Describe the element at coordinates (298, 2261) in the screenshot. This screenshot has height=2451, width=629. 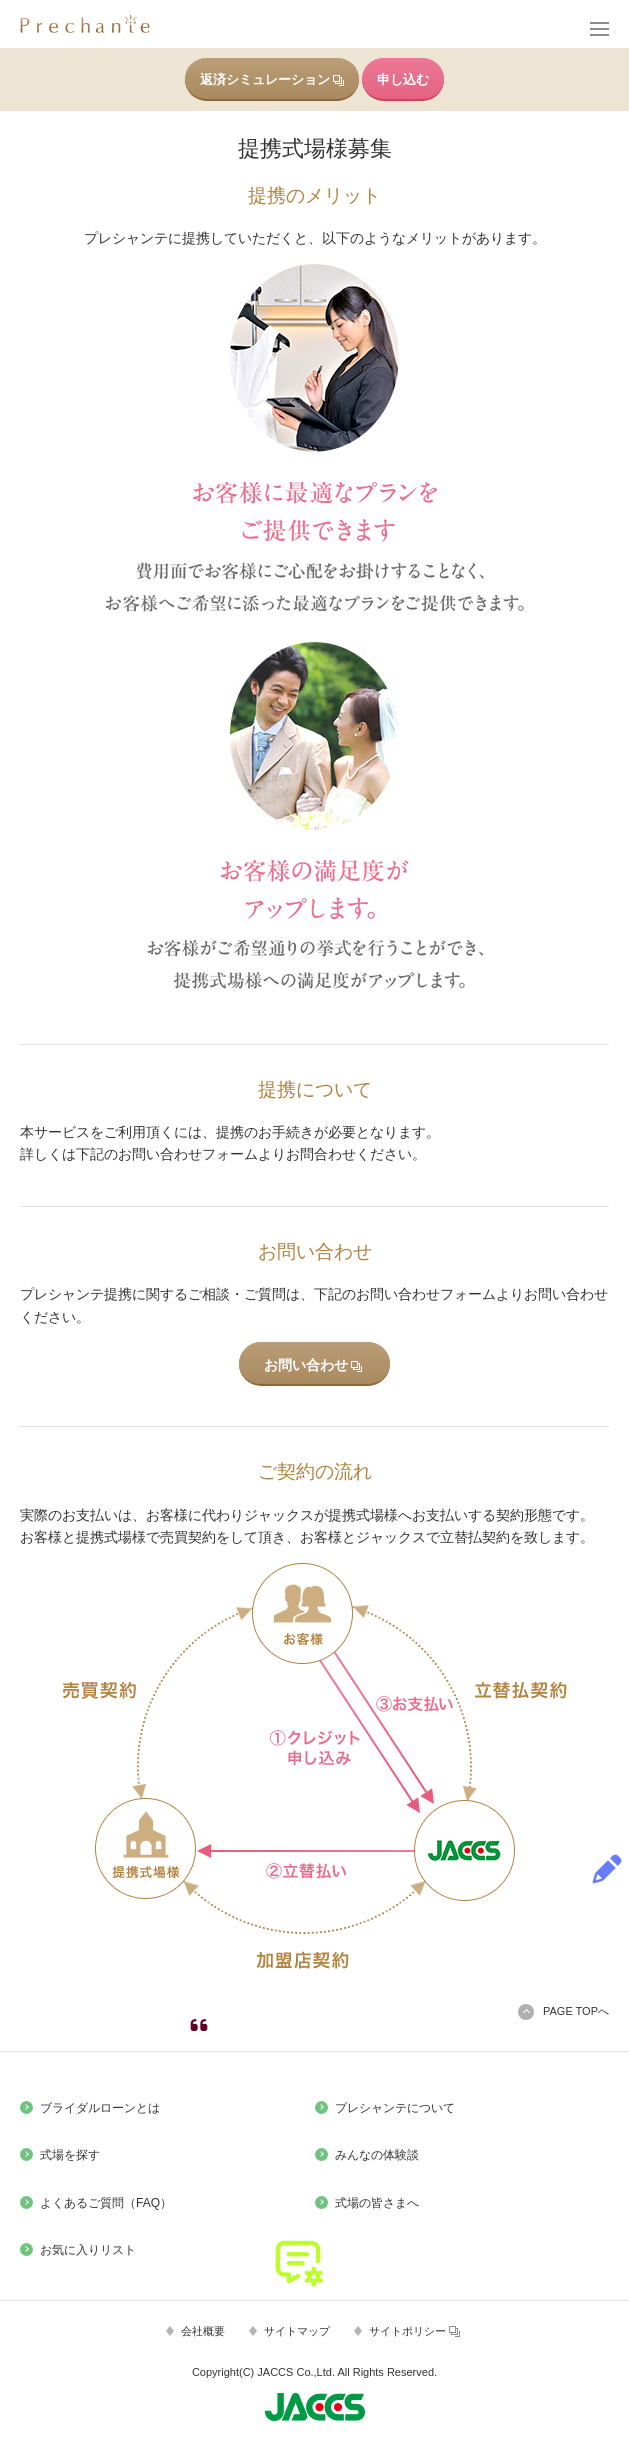
I see `access message settings` at that location.